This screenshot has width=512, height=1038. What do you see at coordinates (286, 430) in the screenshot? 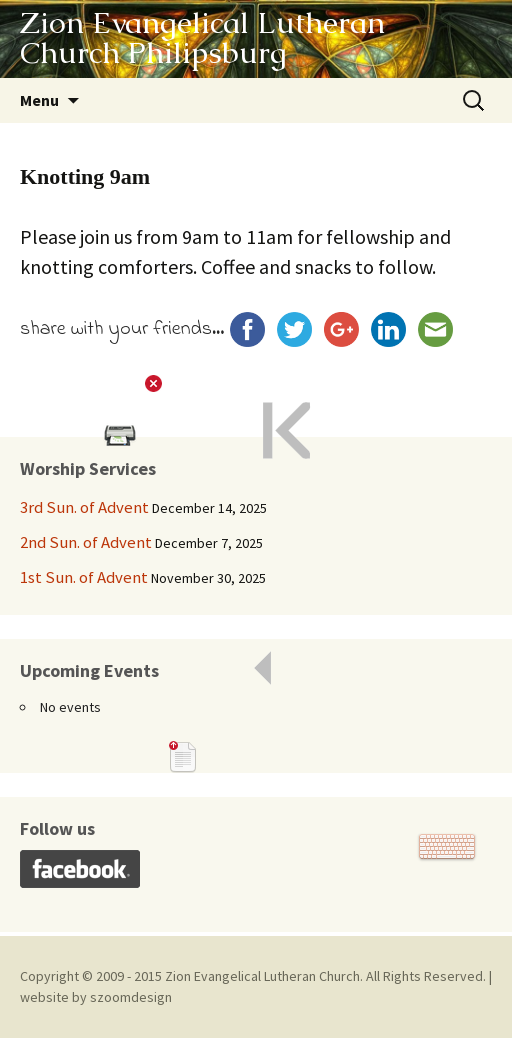
I see `go to the first item in a list or sequence` at bounding box center [286, 430].